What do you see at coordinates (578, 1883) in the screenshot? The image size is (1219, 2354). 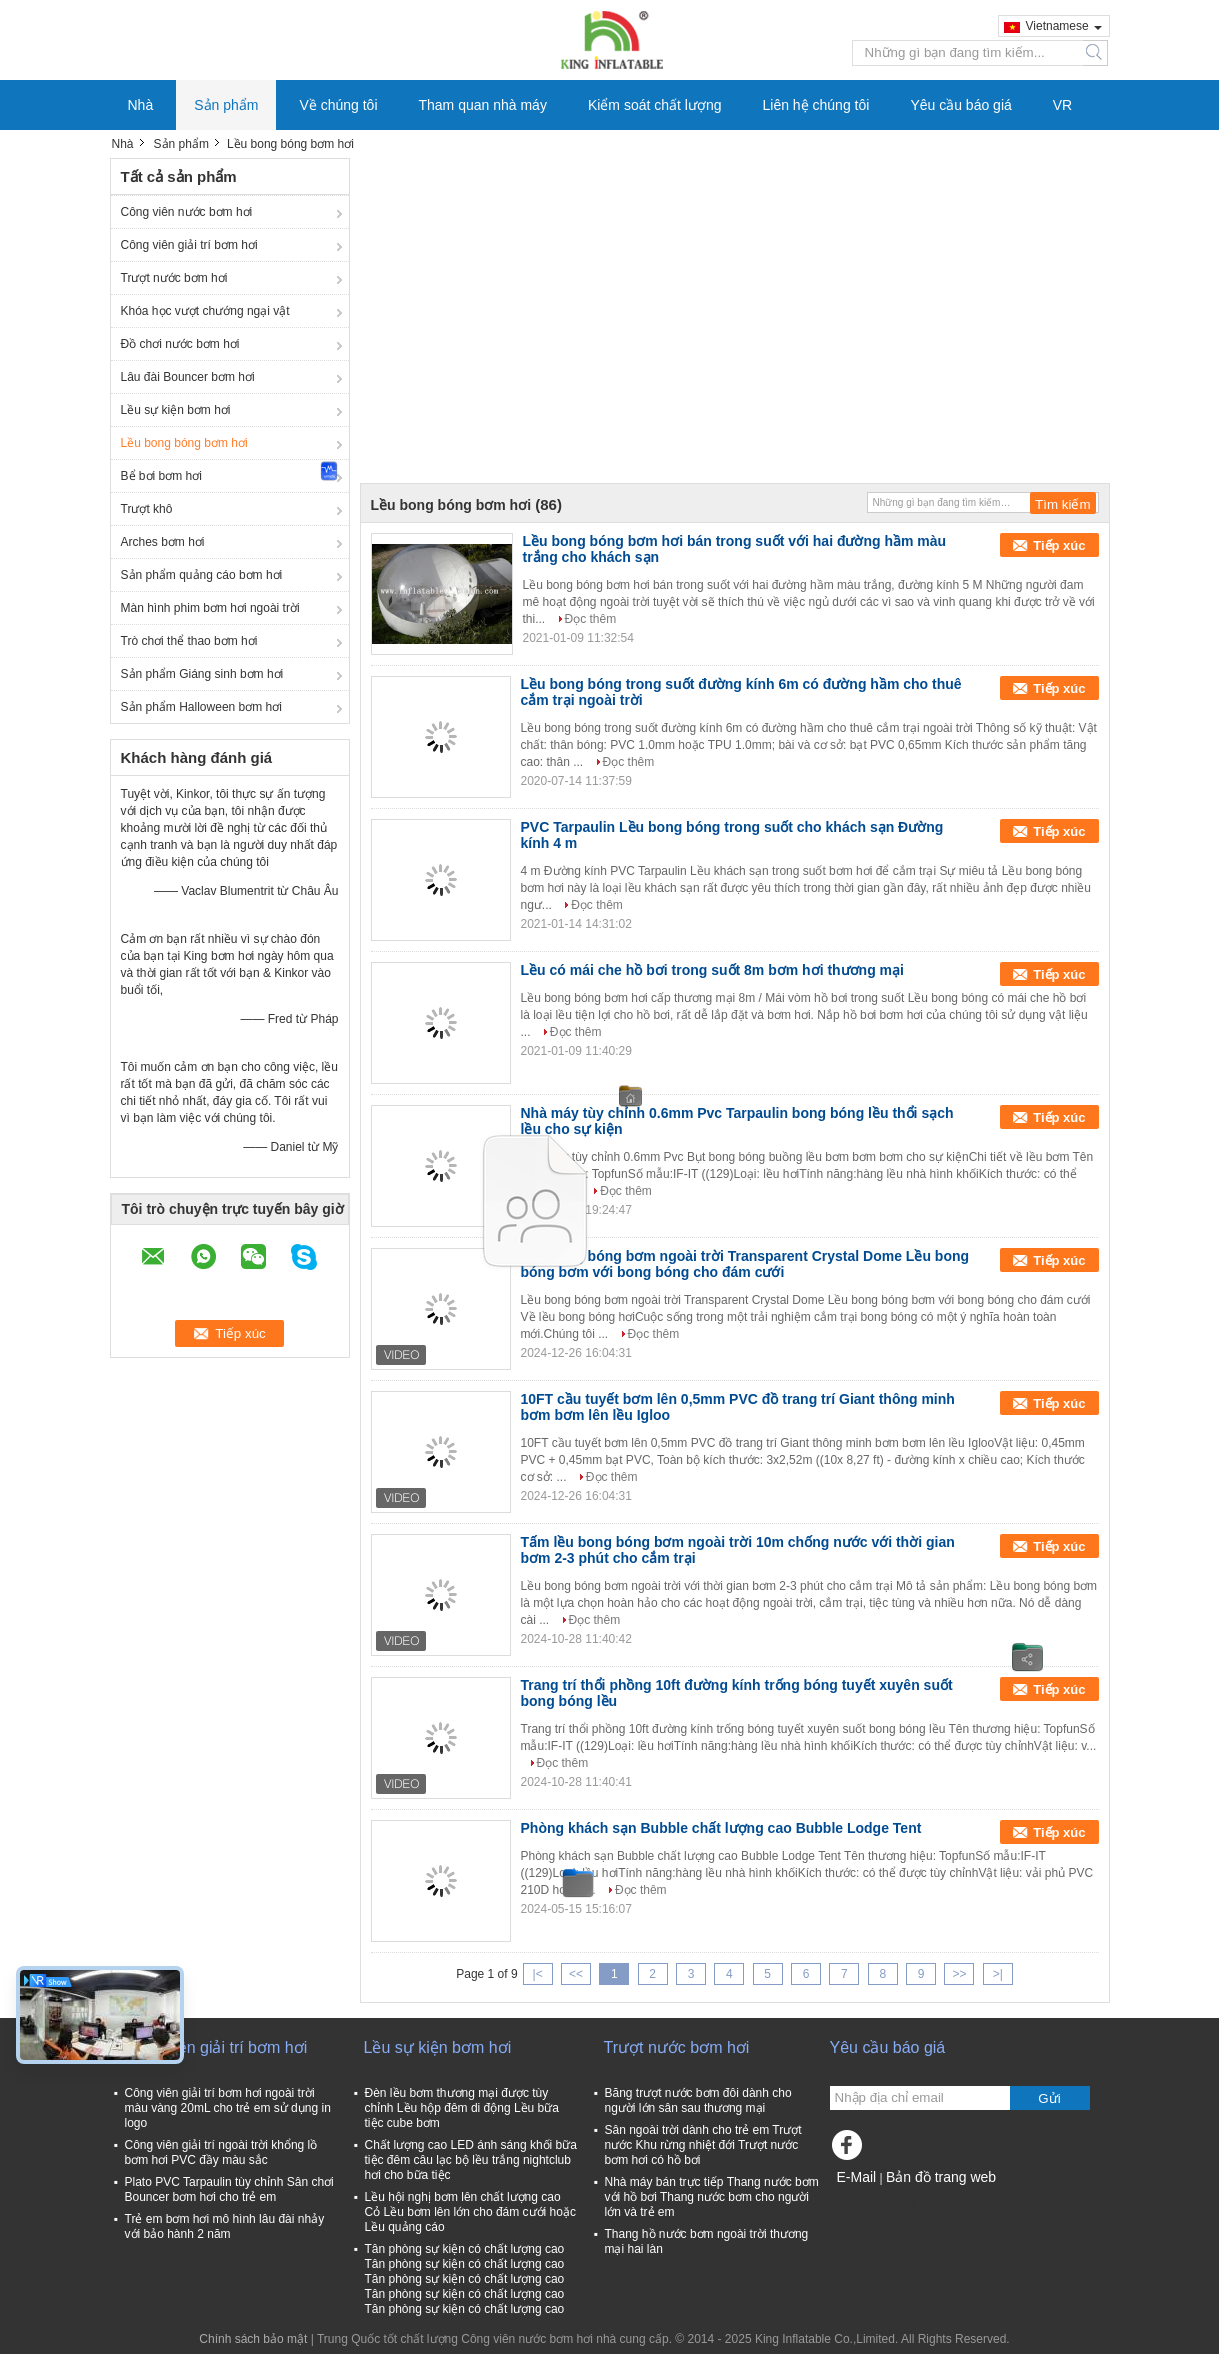 I see `open folder to view contents` at bounding box center [578, 1883].